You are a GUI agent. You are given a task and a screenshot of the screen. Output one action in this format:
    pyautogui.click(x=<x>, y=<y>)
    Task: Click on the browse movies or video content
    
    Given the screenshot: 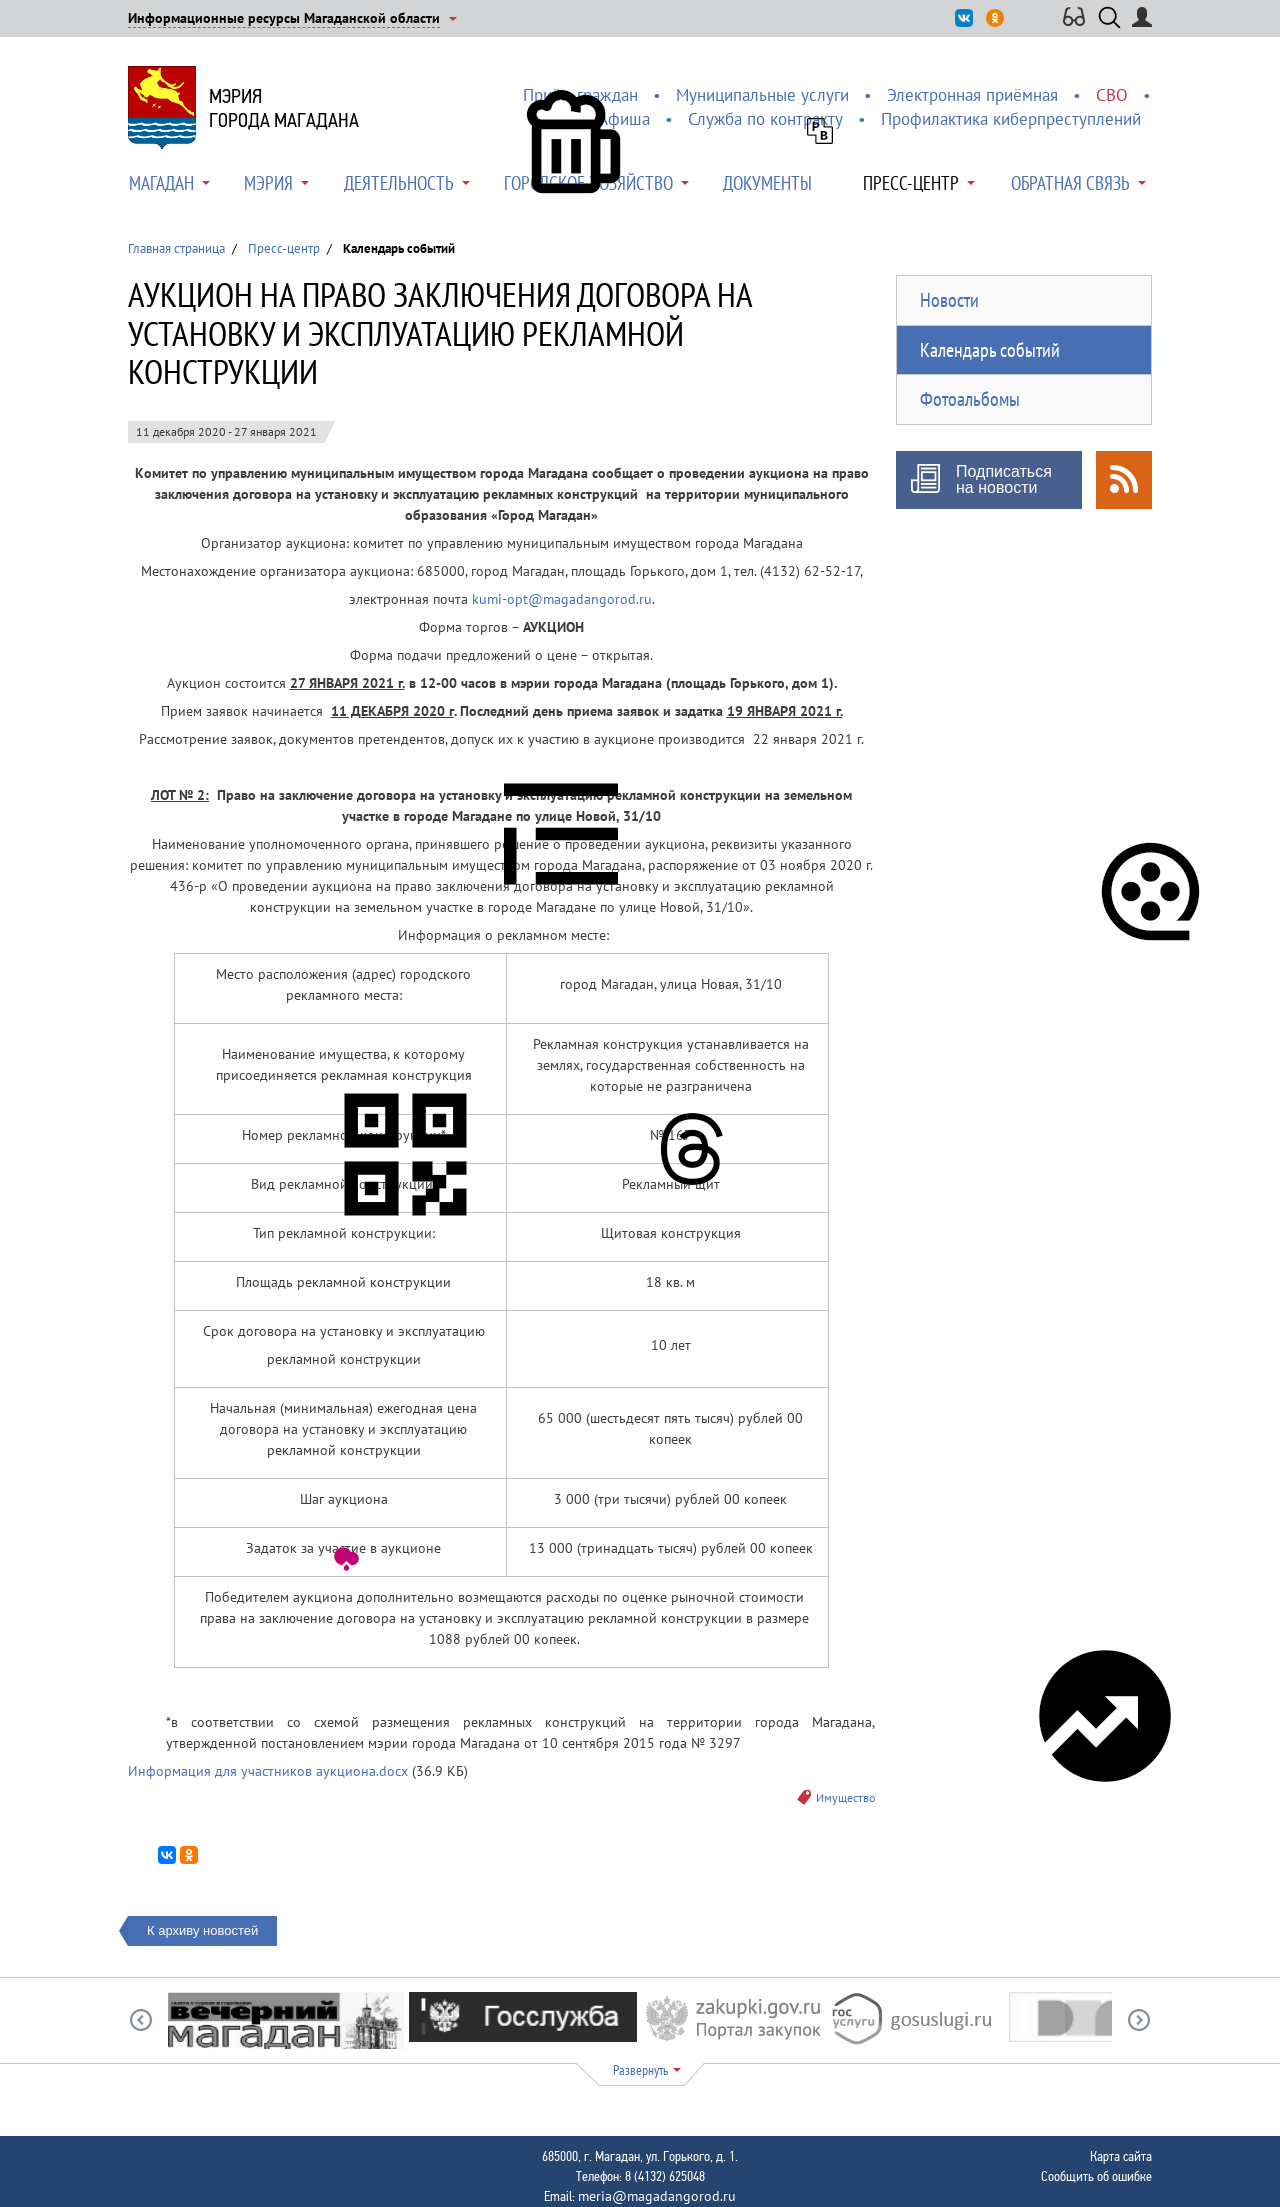 What is the action you would take?
    pyautogui.click(x=1150, y=891)
    